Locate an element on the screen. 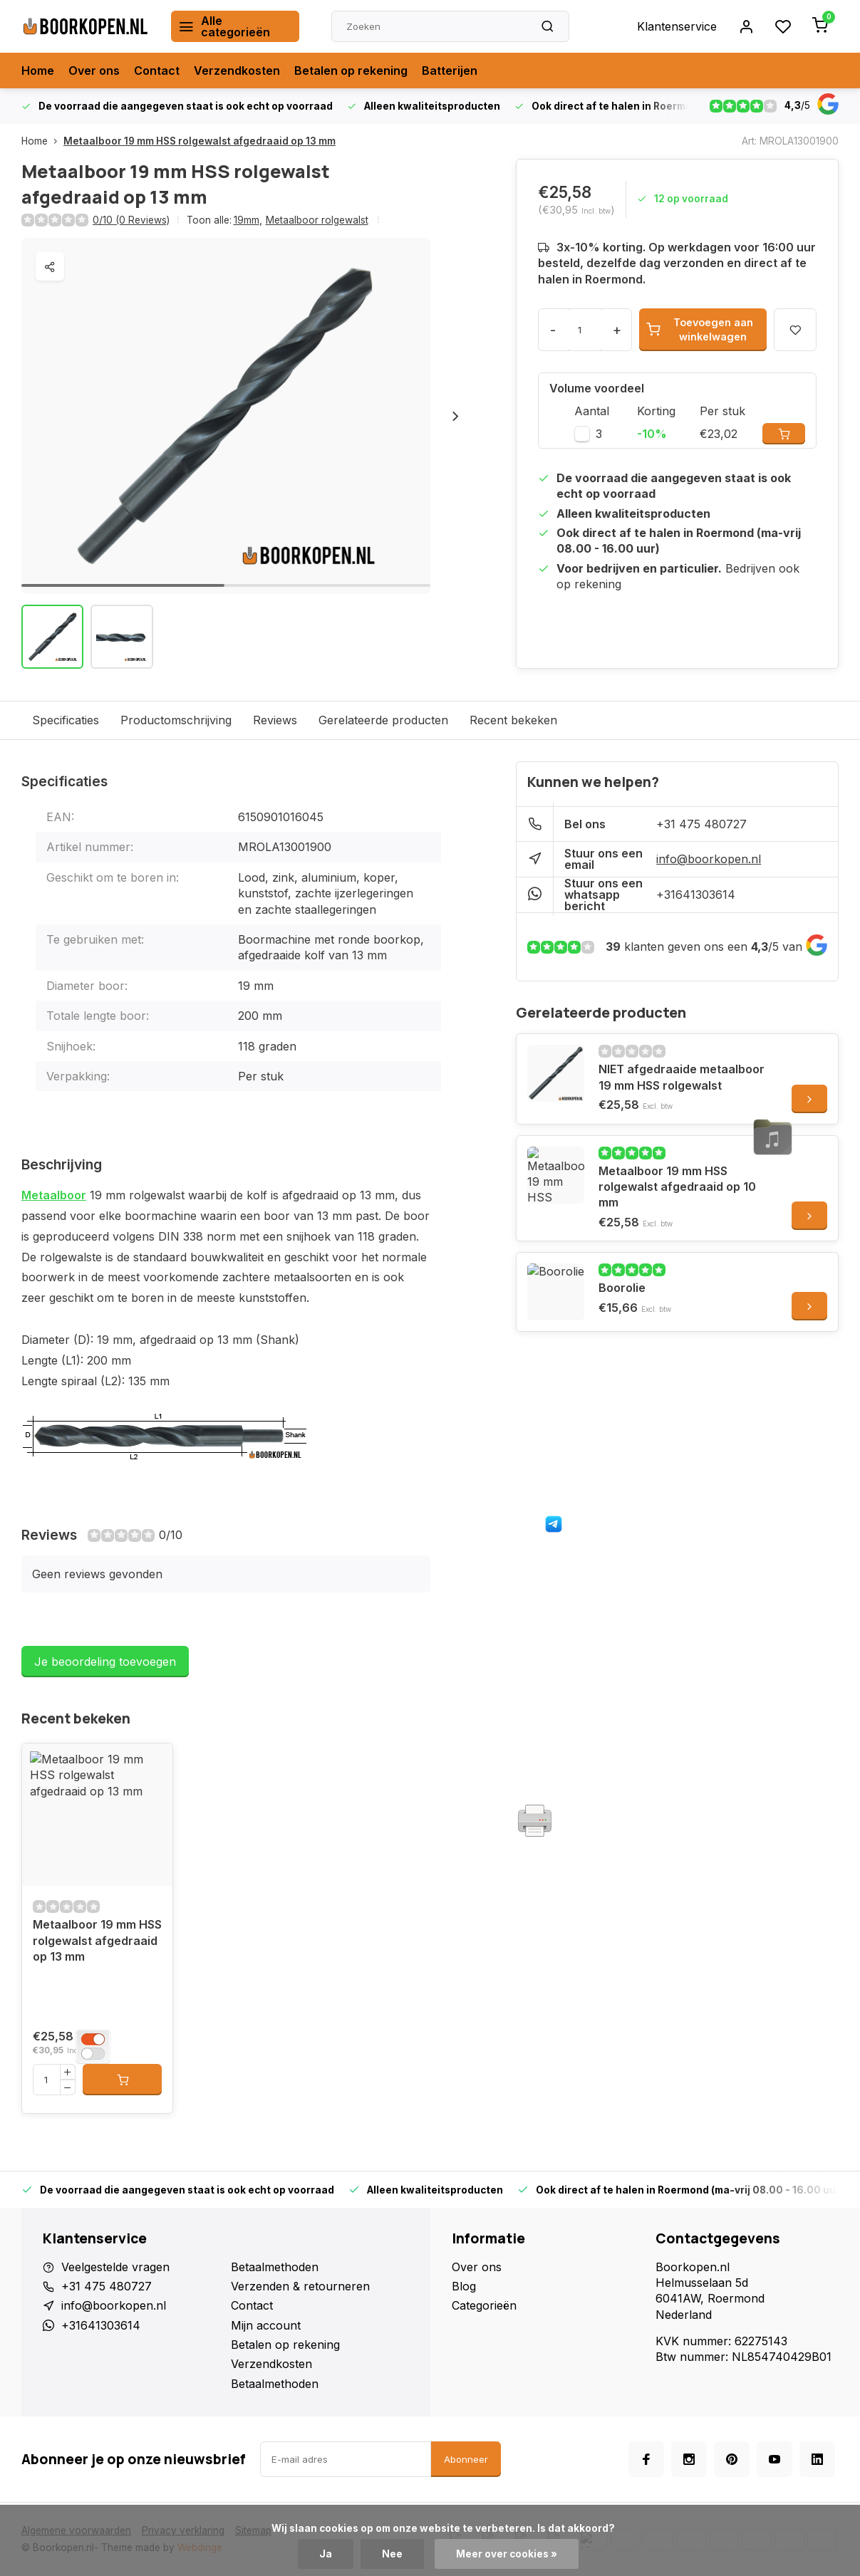 This screenshot has height=2576, width=860. print the current file or document is located at coordinates (534, 1820).